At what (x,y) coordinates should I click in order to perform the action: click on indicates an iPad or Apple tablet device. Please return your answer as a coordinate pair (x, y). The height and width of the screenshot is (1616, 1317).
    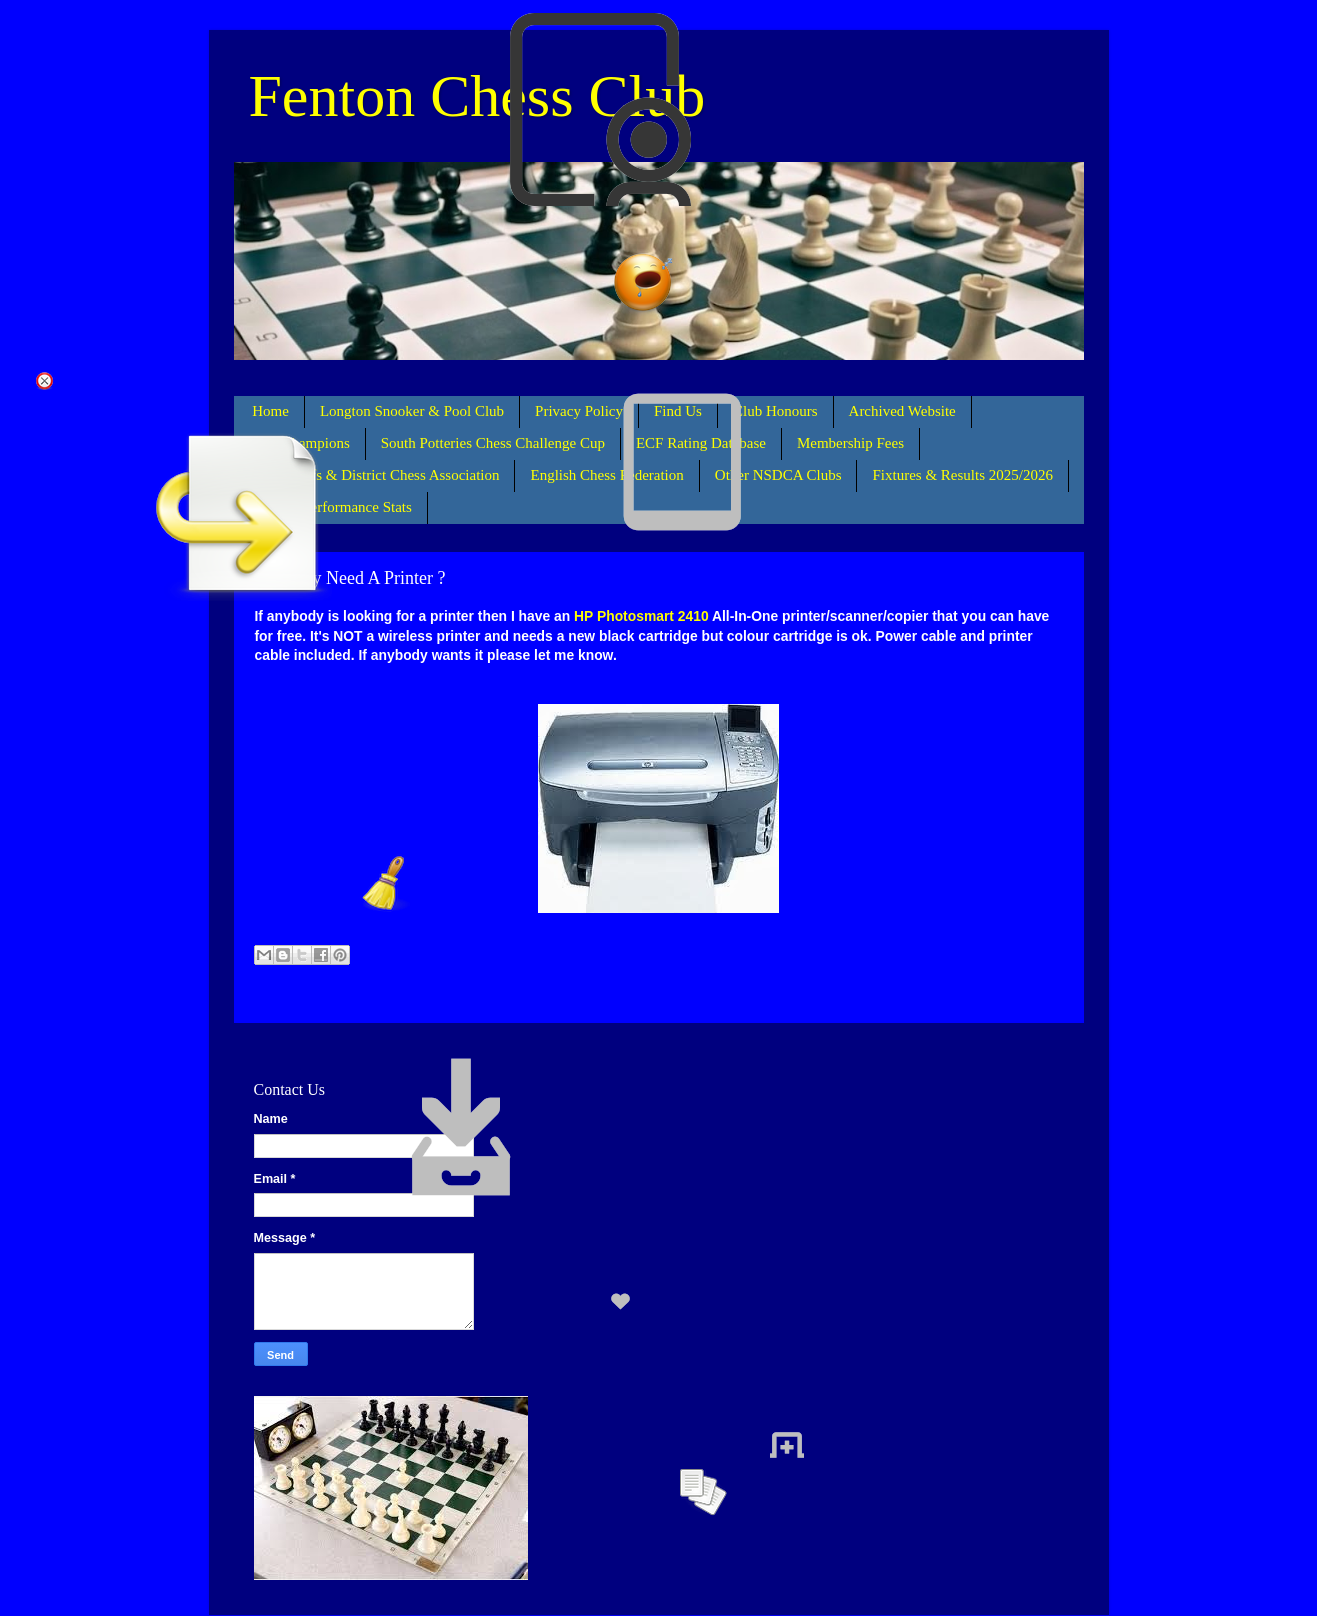
    Looking at the image, I should click on (692, 462).